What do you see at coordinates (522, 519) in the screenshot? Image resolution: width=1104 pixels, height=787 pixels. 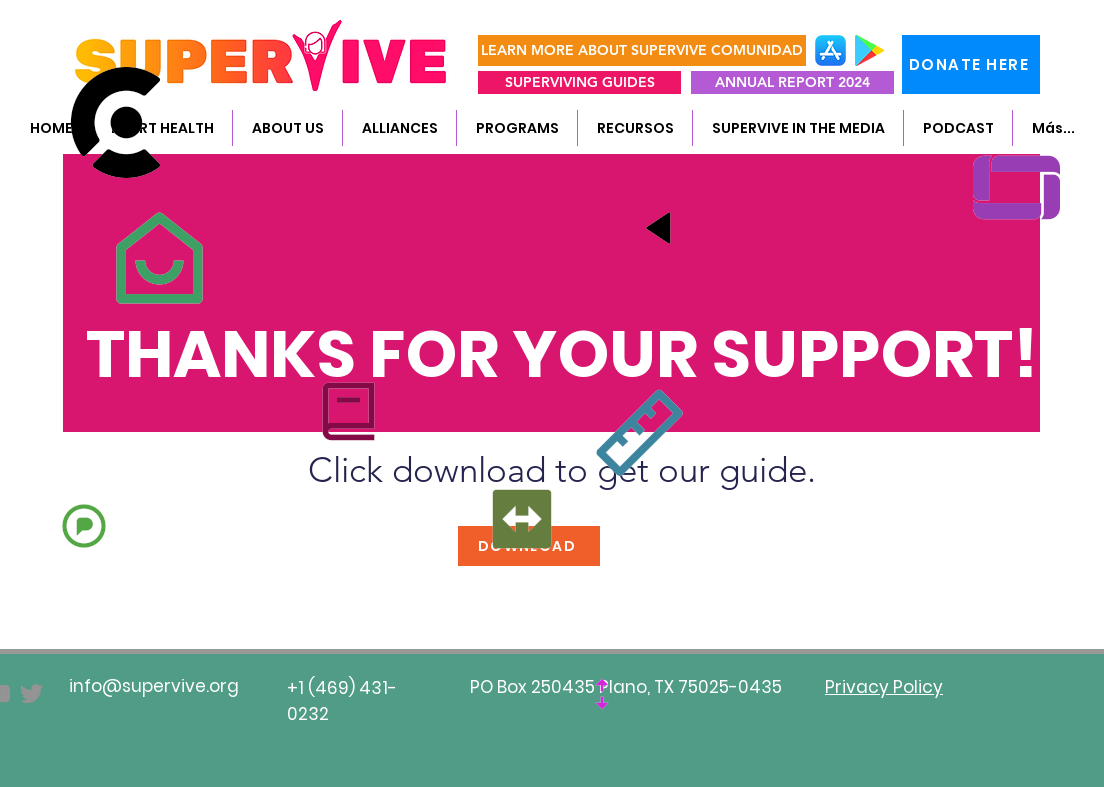 I see `flip image horizontally` at bounding box center [522, 519].